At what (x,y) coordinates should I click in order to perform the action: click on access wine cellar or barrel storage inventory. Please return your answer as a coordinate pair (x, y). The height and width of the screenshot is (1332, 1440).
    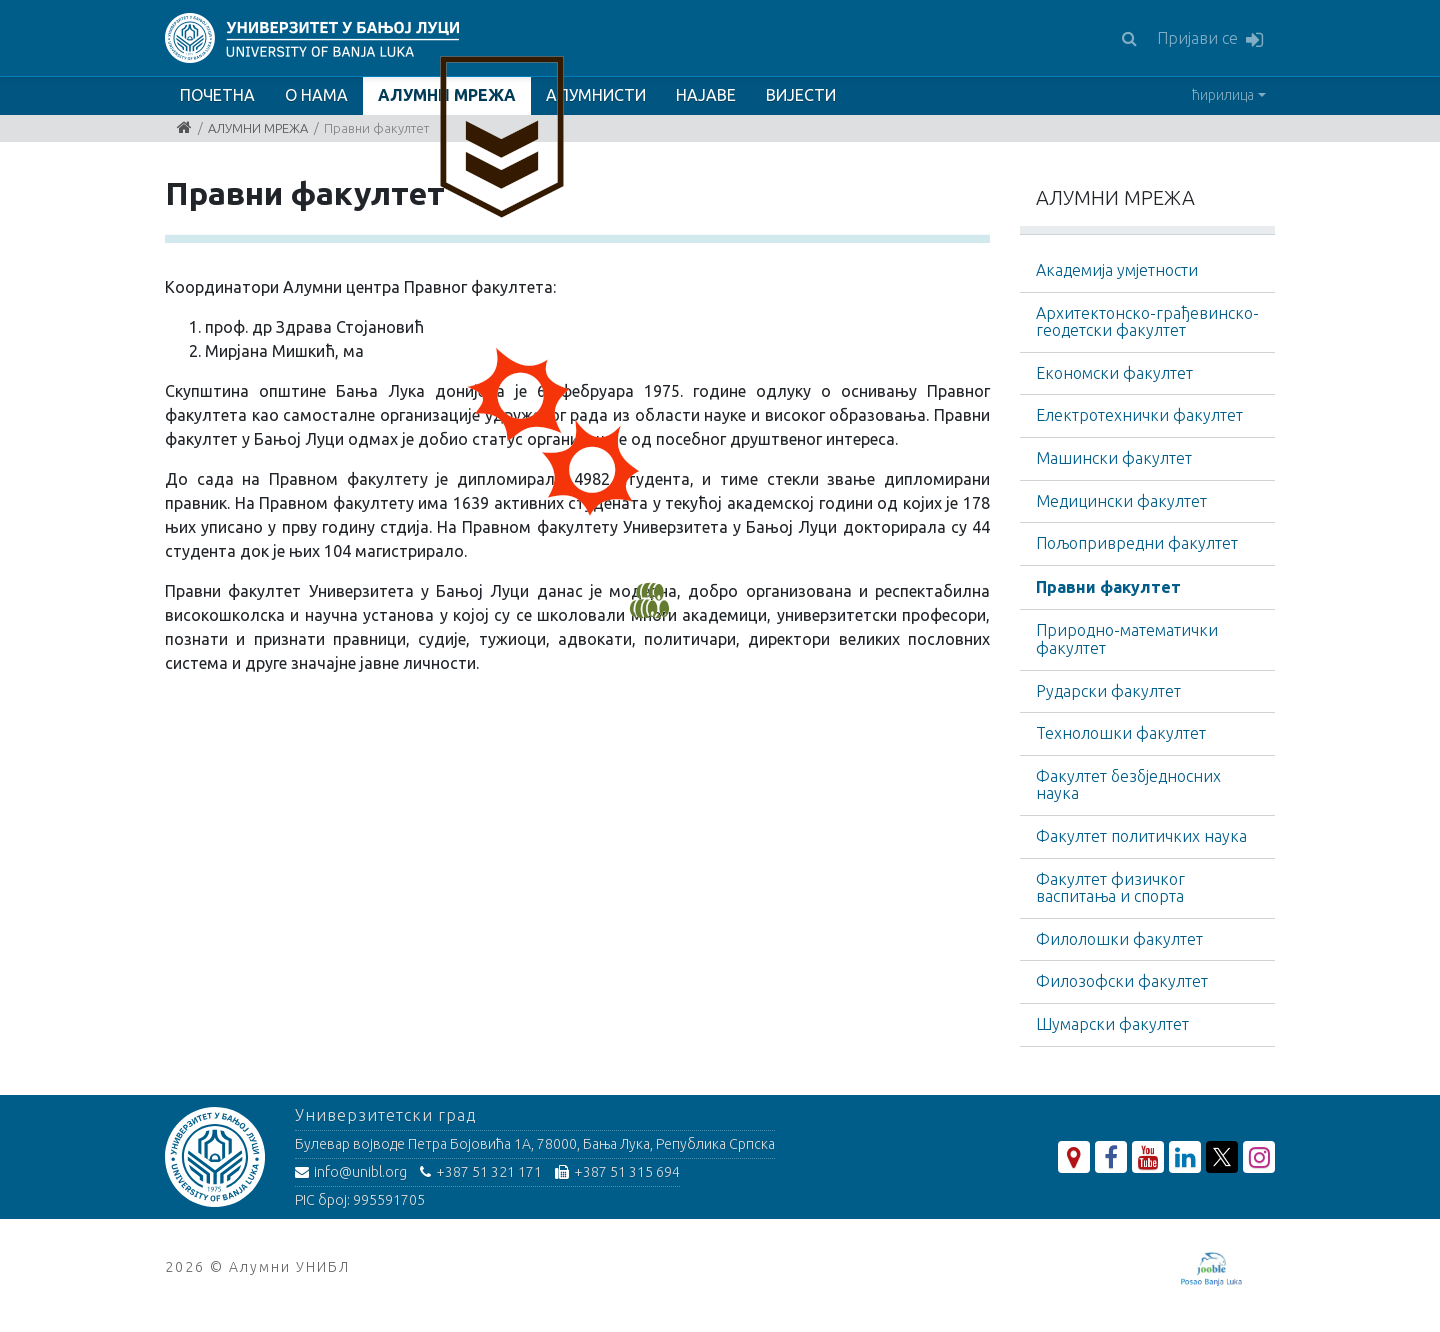
    Looking at the image, I should click on (649, 600).